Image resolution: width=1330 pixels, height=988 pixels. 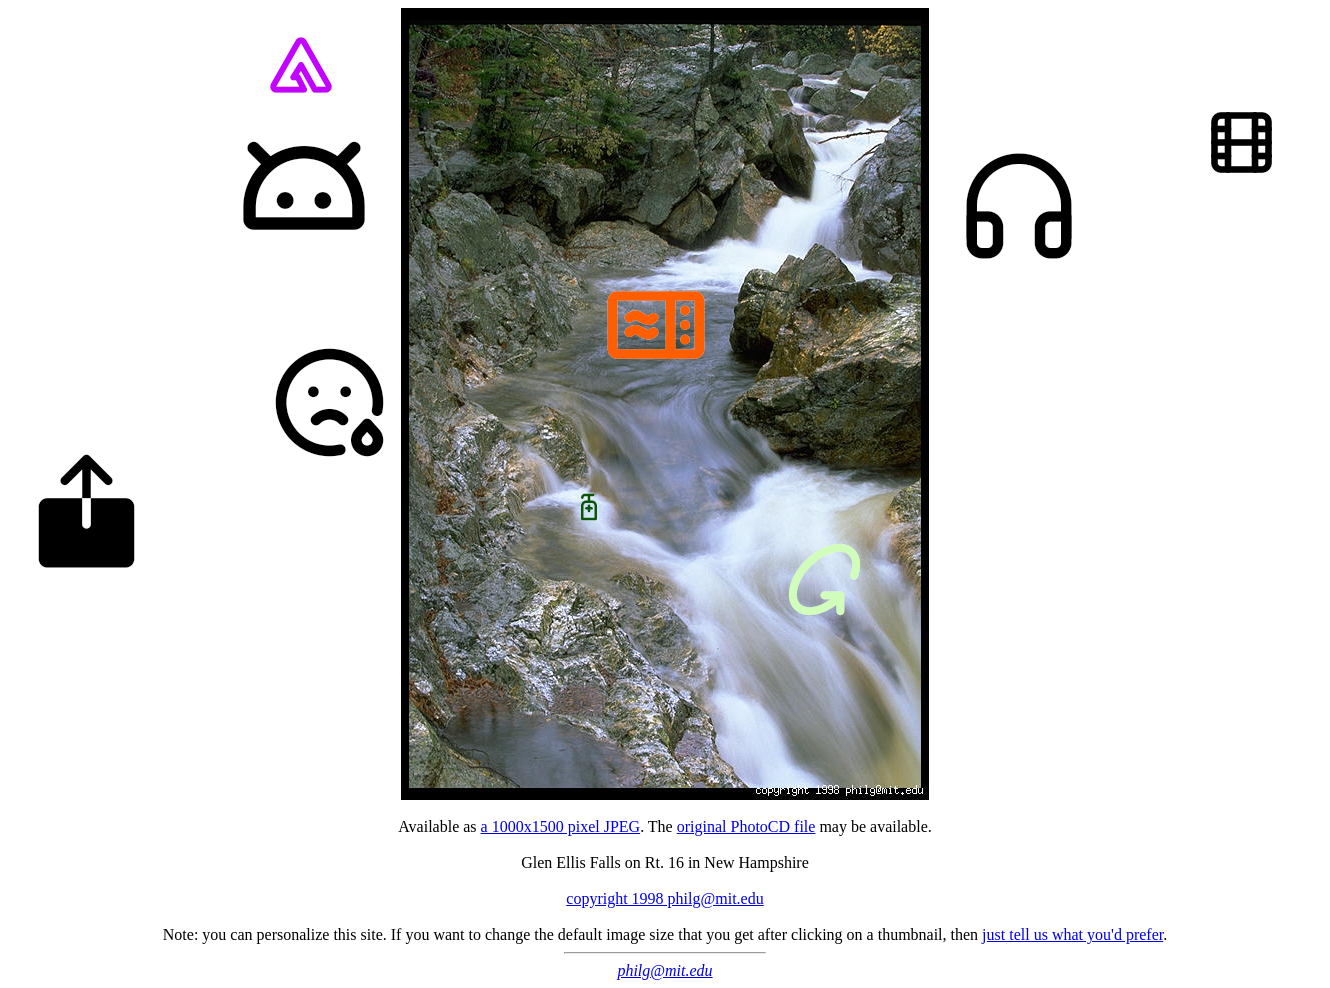 What do you see at coordinates (1241, 142) in the screenshot?
I see `access video or movie content` at bounding box center [1241, 142].